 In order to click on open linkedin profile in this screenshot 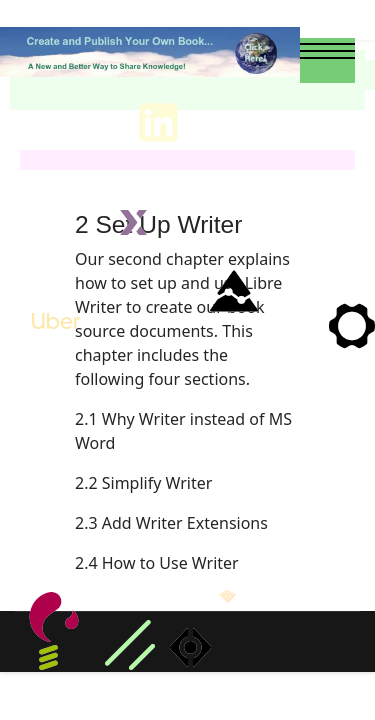, I will do `click(158, 122)`.